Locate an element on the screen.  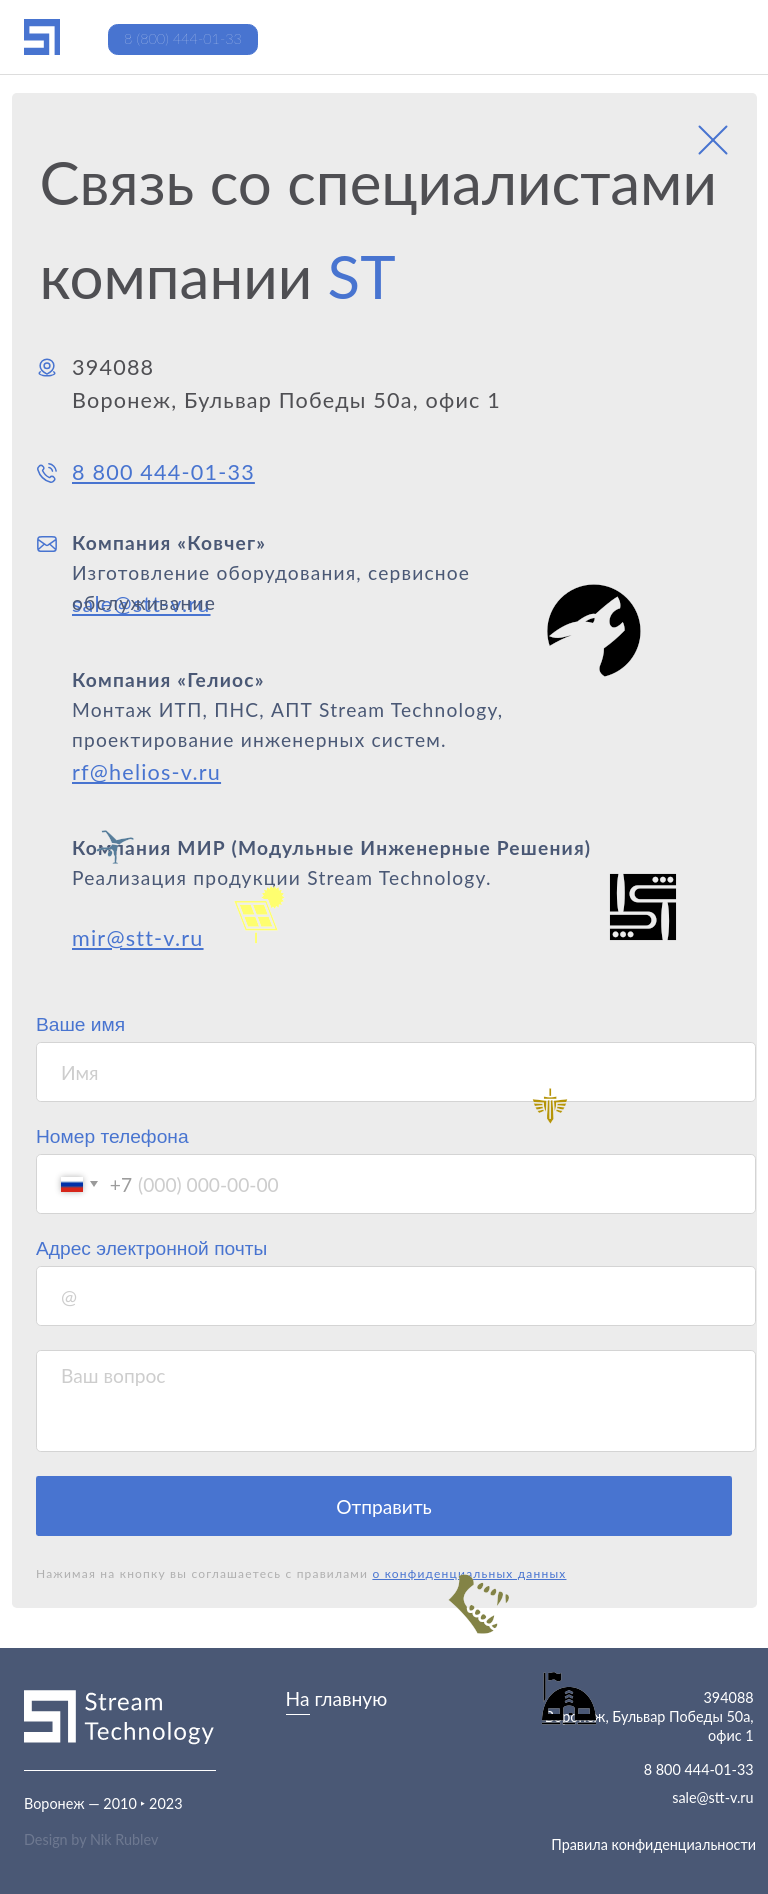
access military barracks or troop housing is located at coordinates (569, 1699).